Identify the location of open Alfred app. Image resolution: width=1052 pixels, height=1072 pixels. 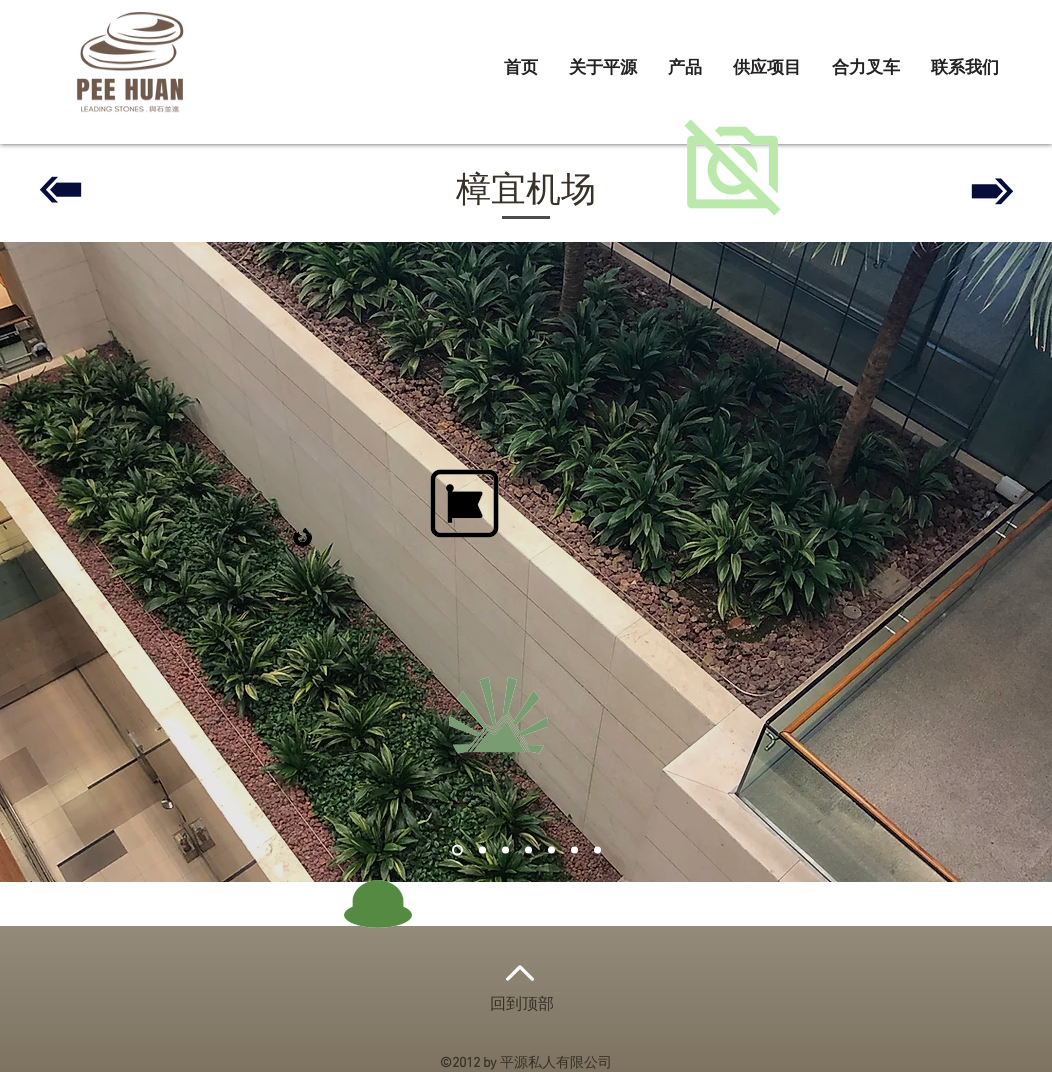
(378, 904).